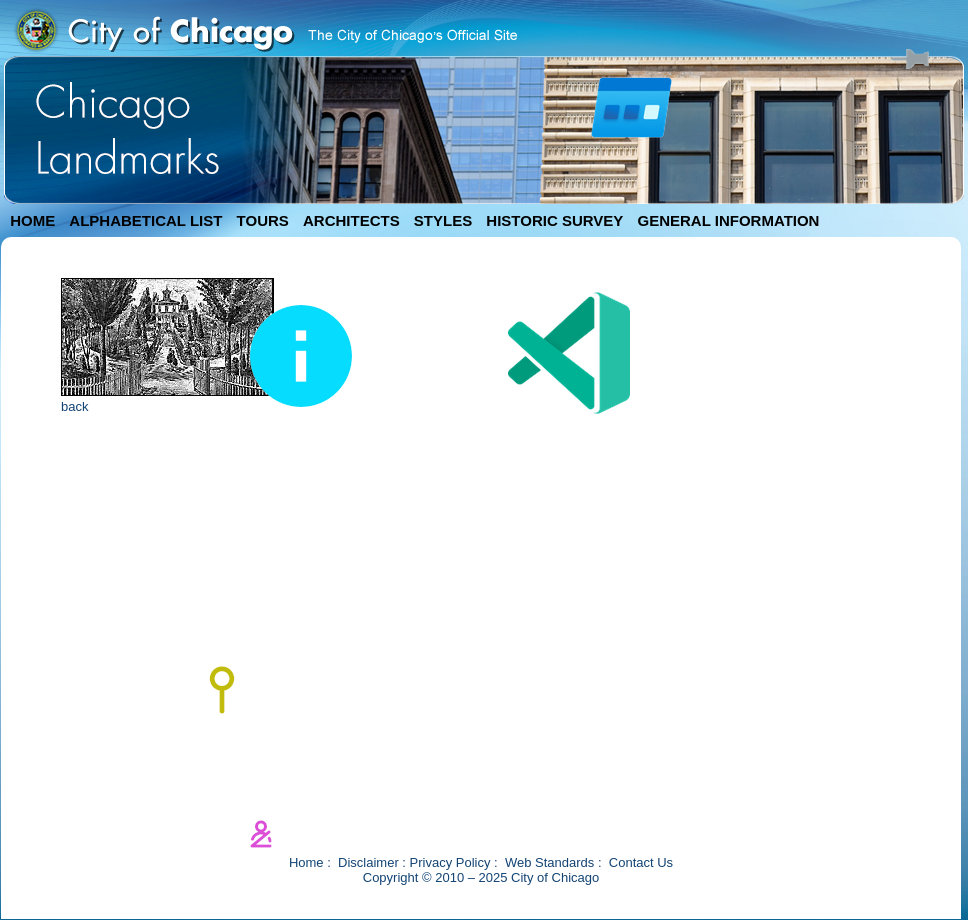  I want to click on pin an item to keep it visible, so click(909, 60).